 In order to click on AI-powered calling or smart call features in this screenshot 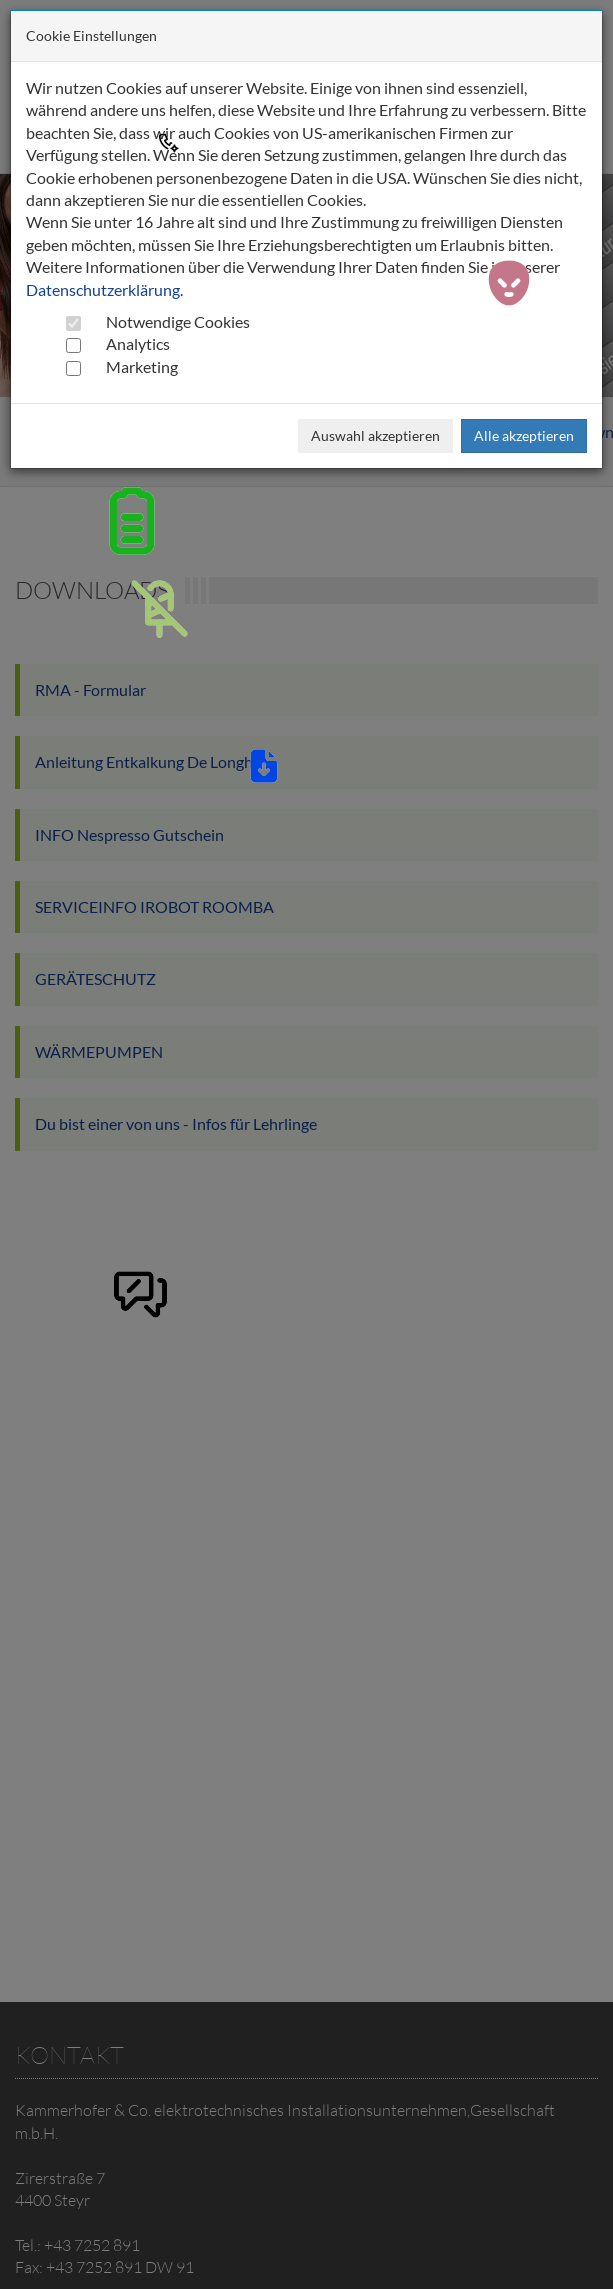, I will do `click(168, 142)`.